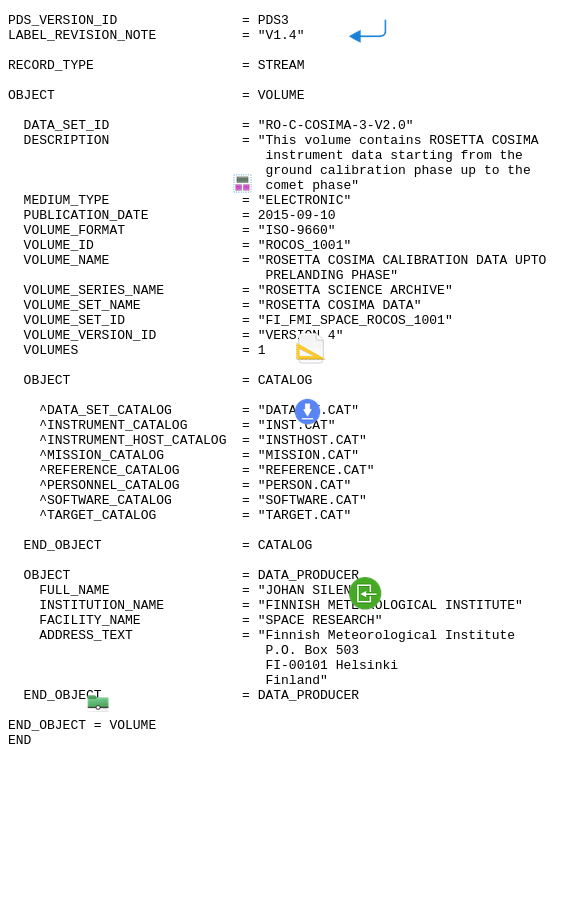  What do you see at coordinates (242, 183) in the screenshot?
I see `select all items in the current view` at bounding box center [242, 183].